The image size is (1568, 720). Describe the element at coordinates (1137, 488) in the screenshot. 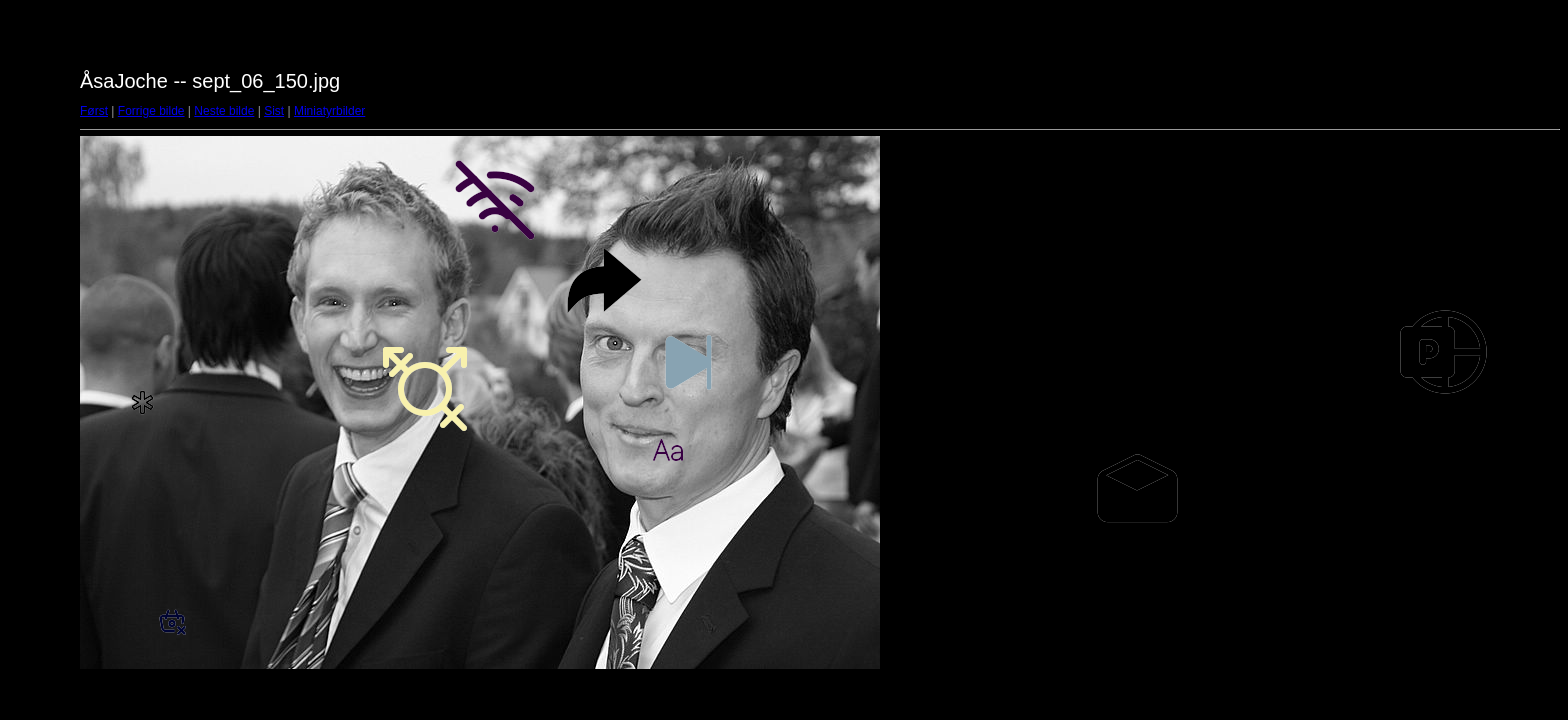

I see `view an opened email message` at that location.